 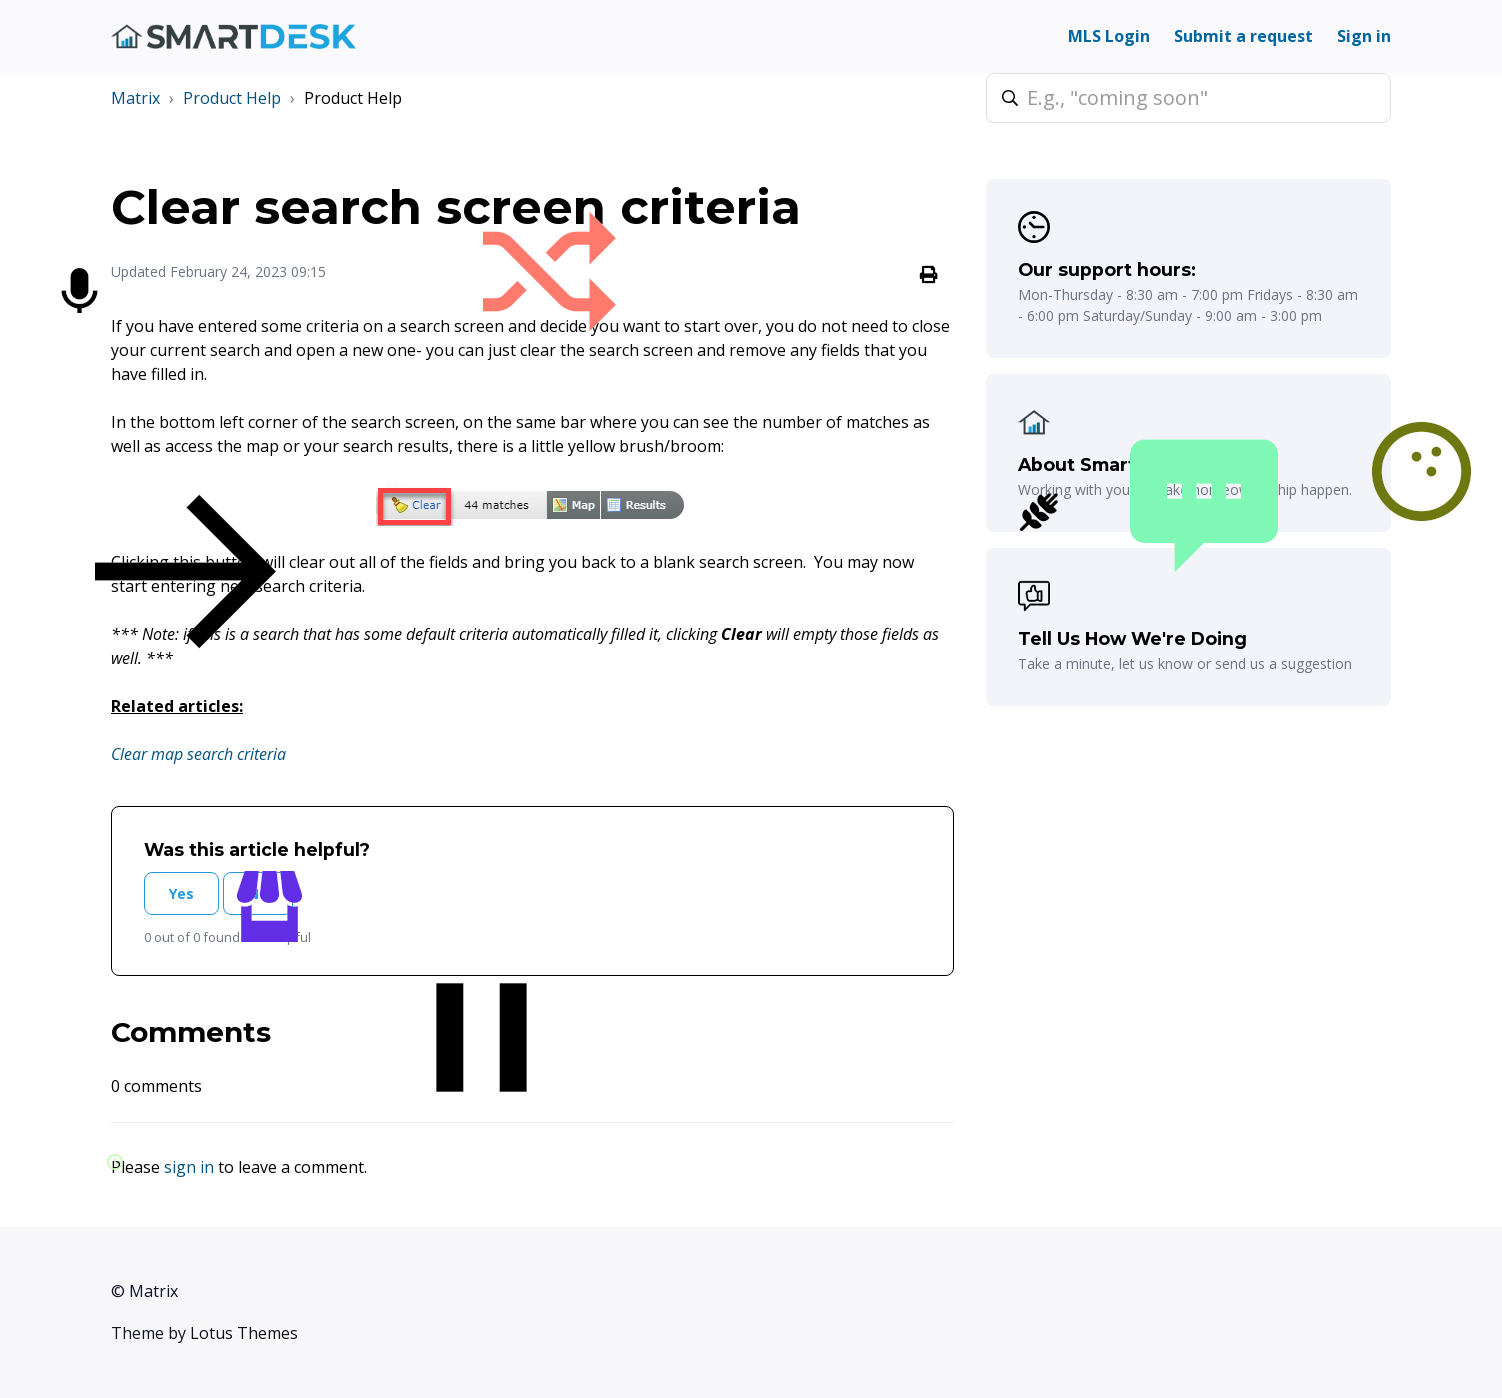 I want to click on access bowling or sports-related features, so click(x=1421, y=471).